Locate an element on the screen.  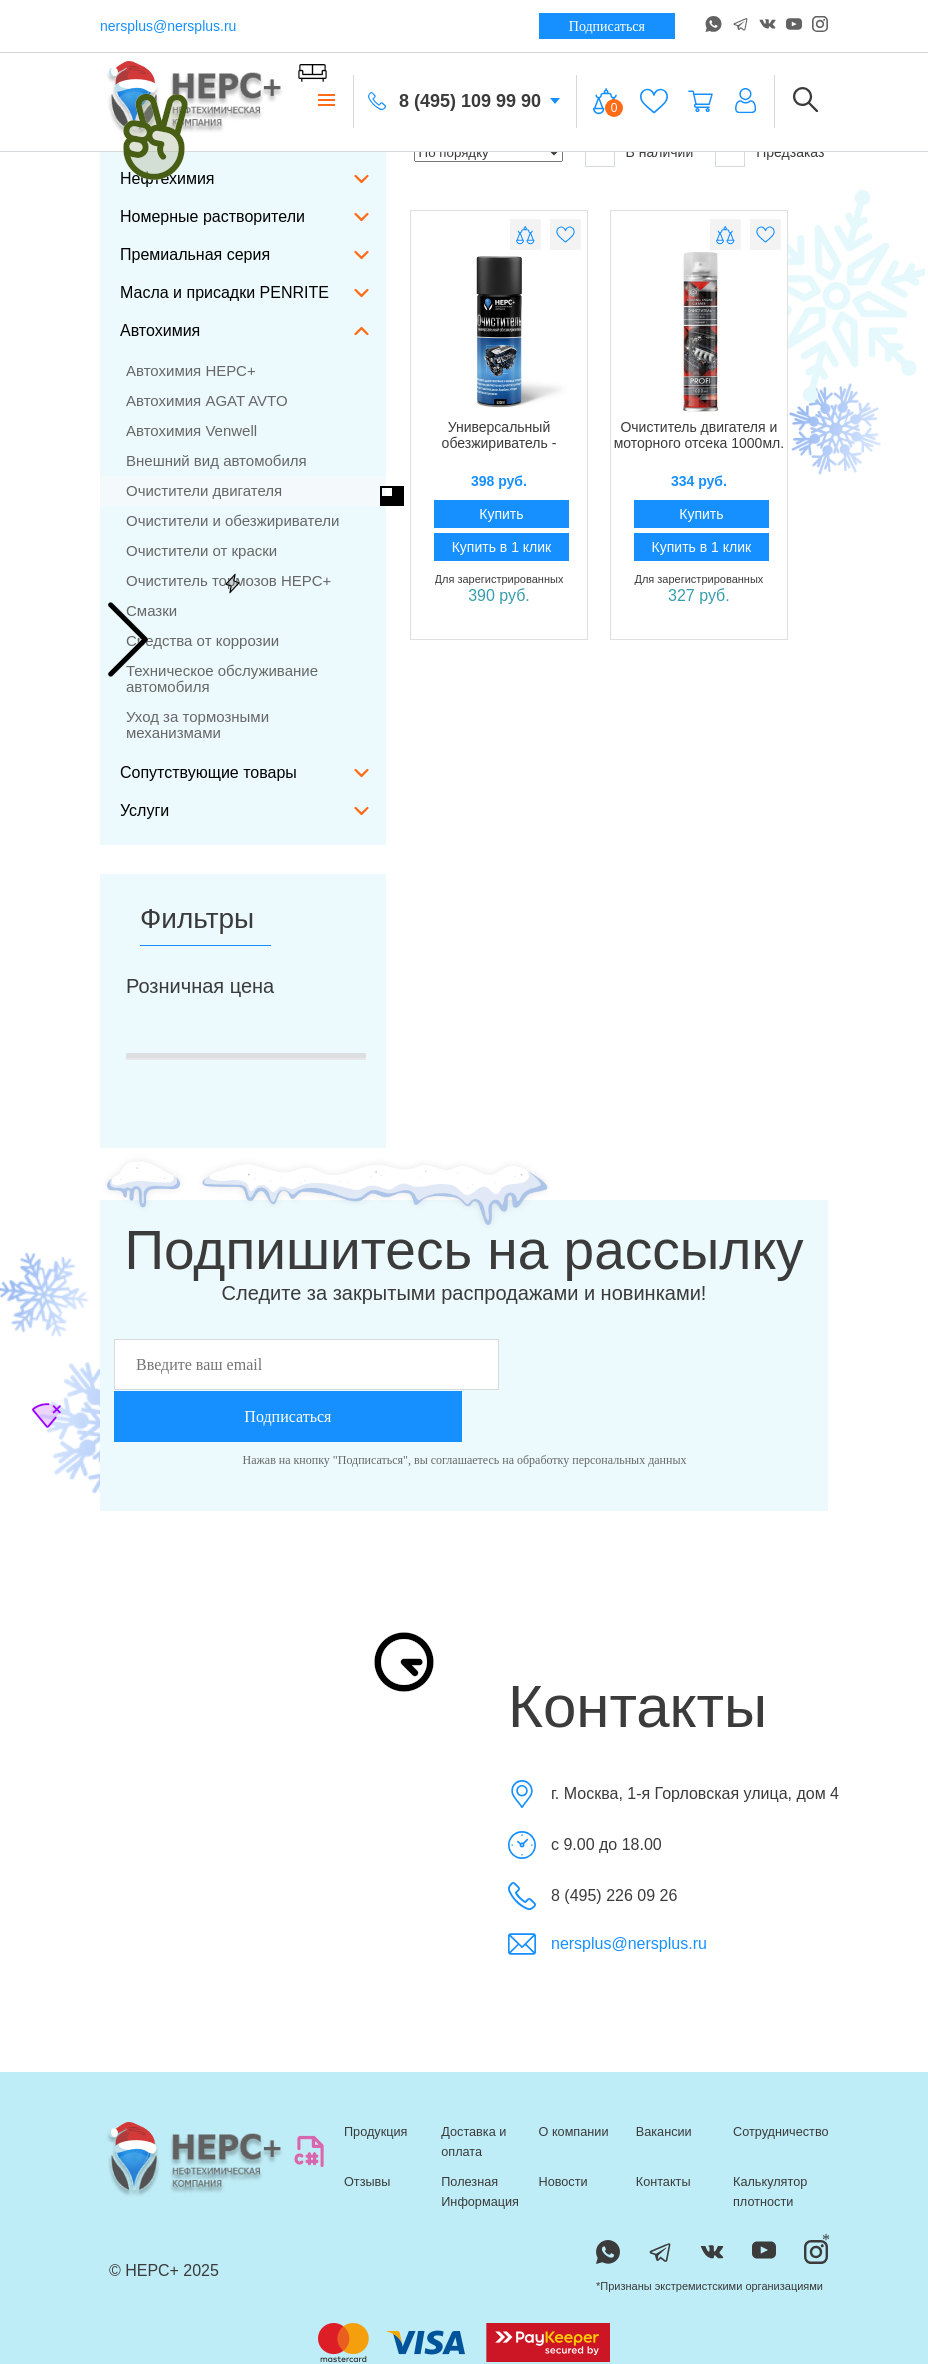
open a C# source code file is located at coordinates (310, 2151).